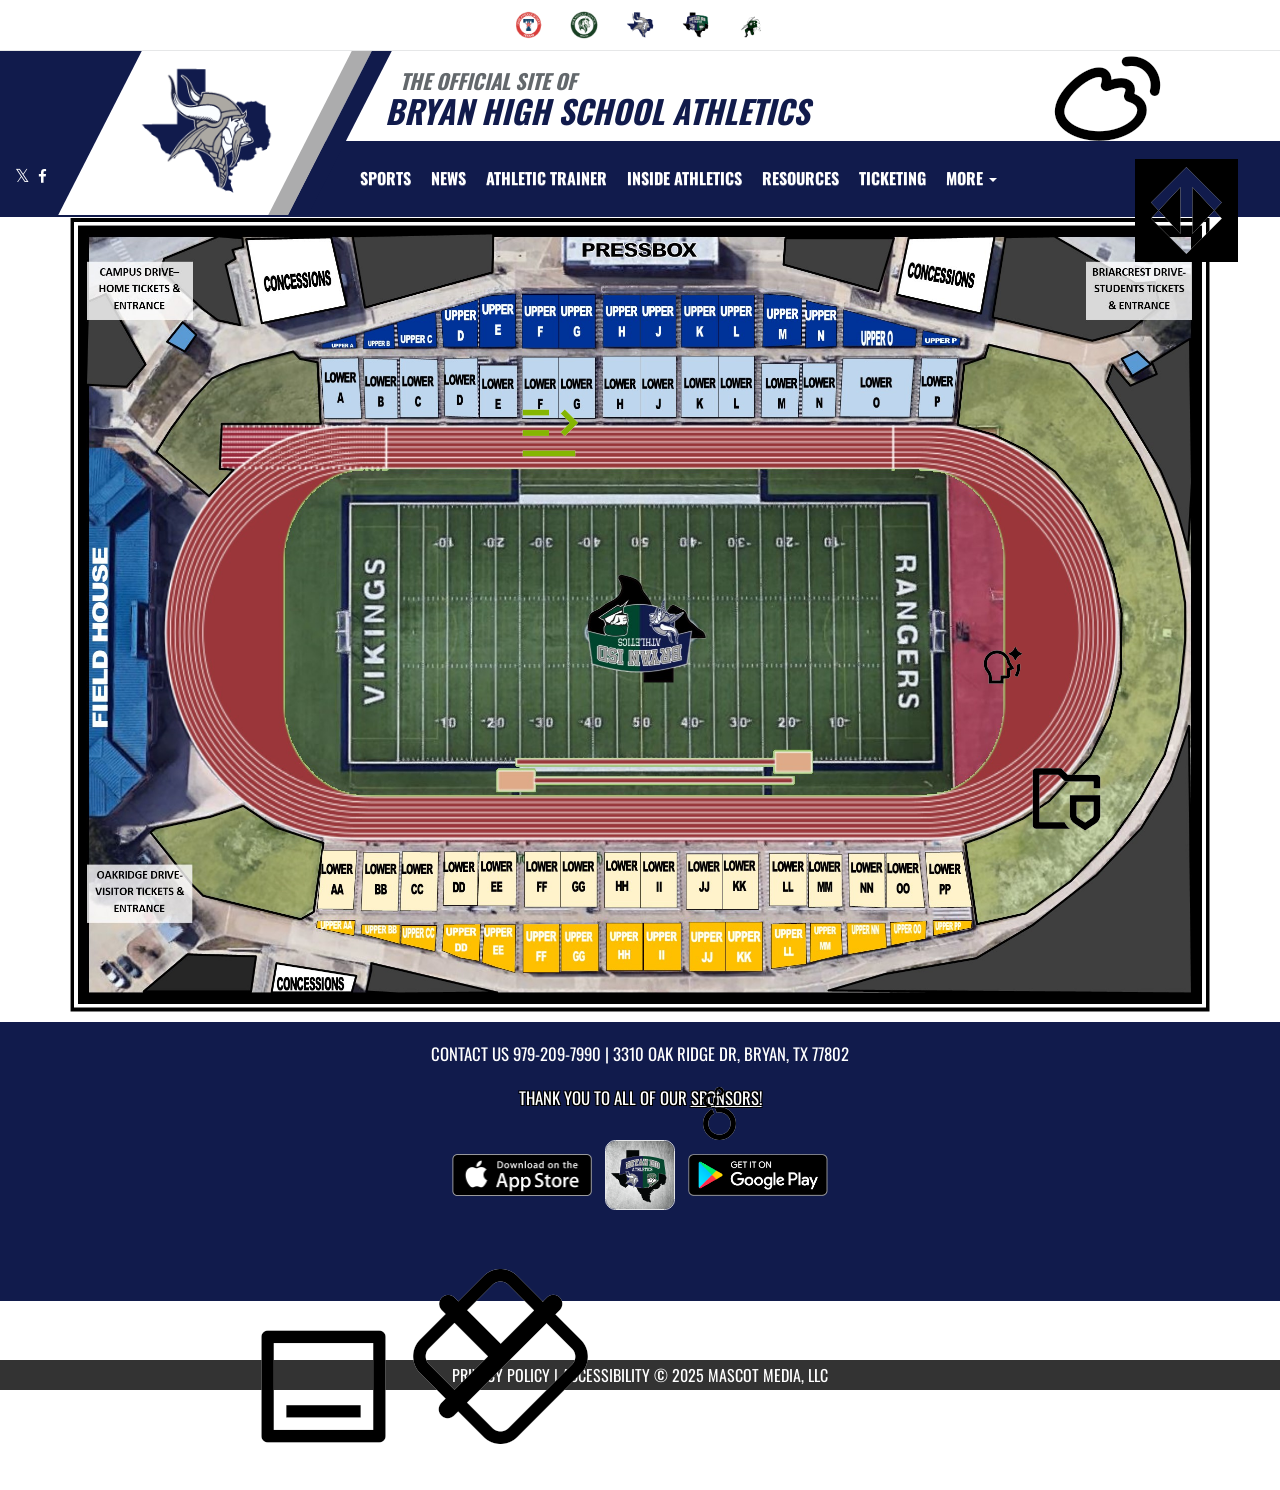 The width and height of the screenshot is (1280, 1490). I want to click on são paulo metro official app or website, so click(1186, 210).